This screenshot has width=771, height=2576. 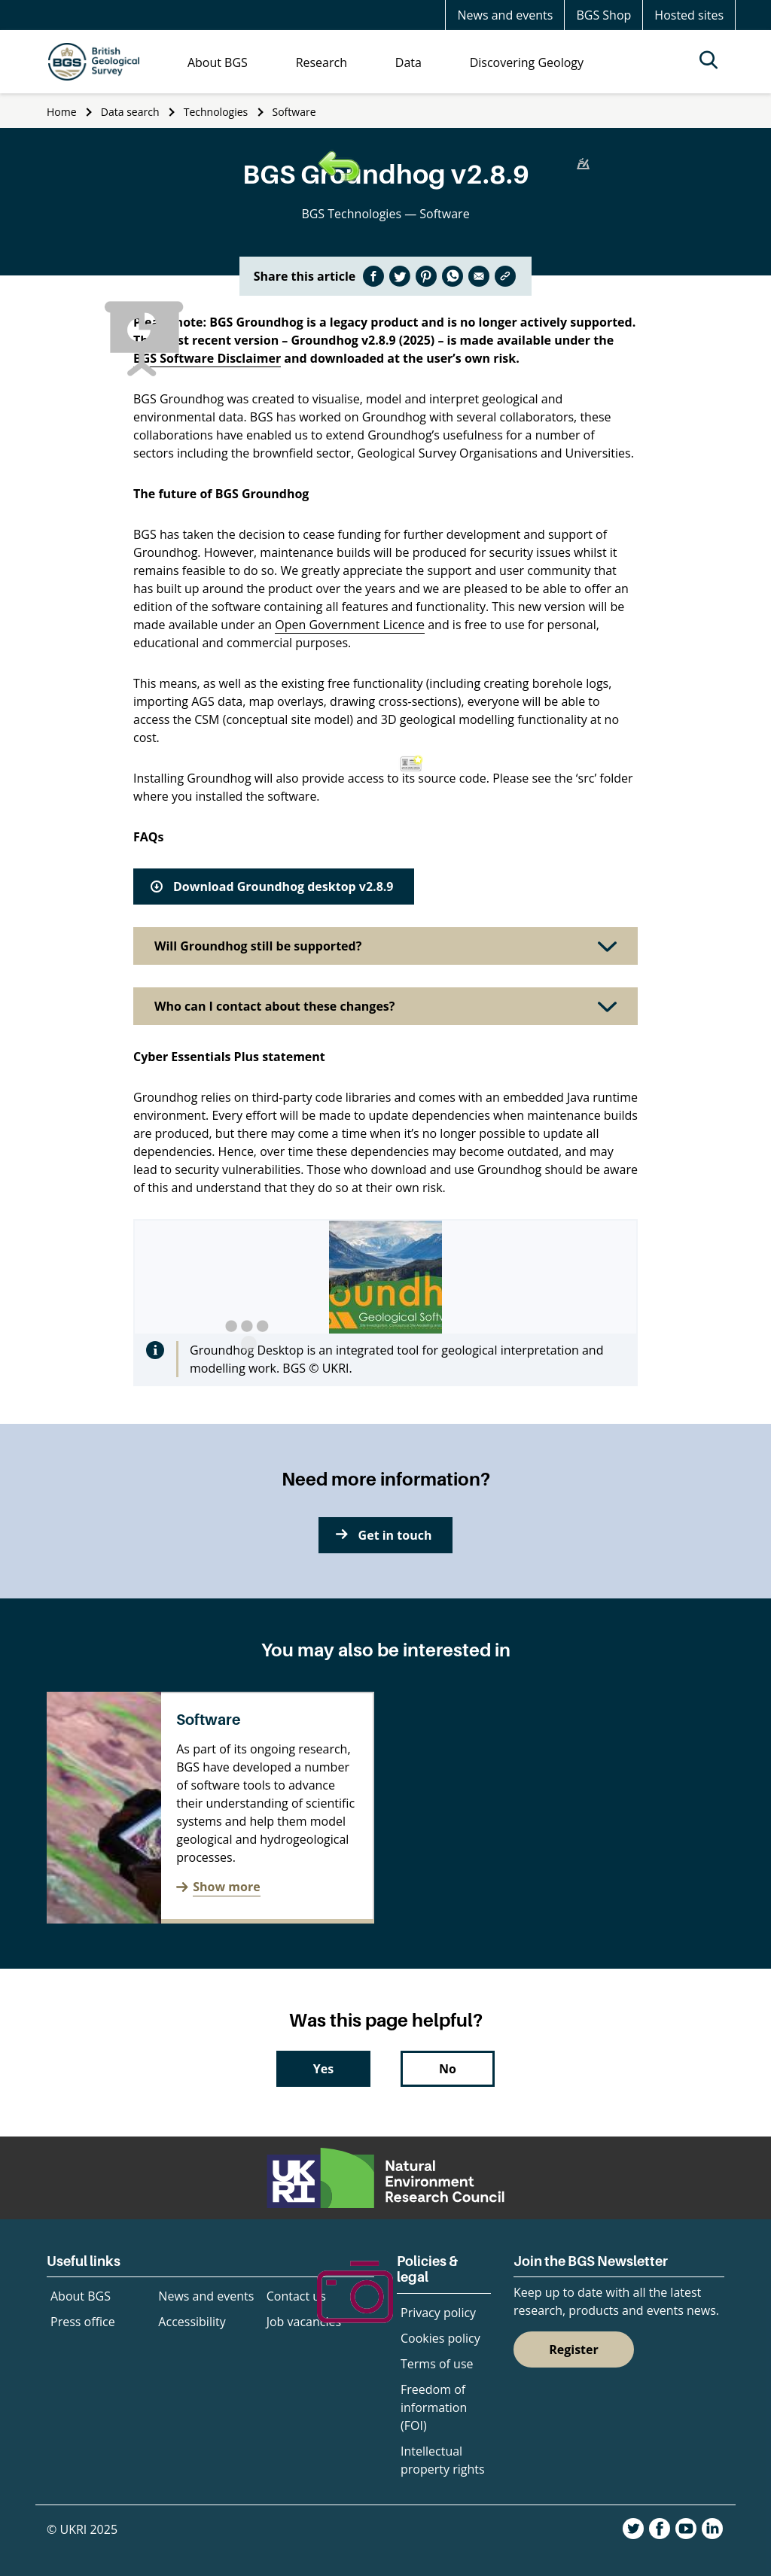 What do you see at coordinates (355, 2289) in the screenshot?
I see `open photo management app` at bounding box center [355, 2289].